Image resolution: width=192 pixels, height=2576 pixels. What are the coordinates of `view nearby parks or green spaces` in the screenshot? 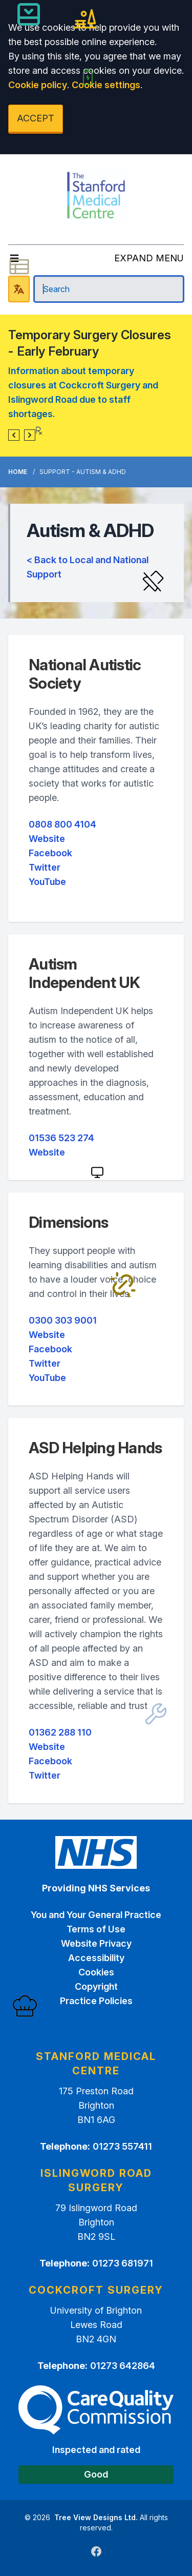 It's located at (85, 20).